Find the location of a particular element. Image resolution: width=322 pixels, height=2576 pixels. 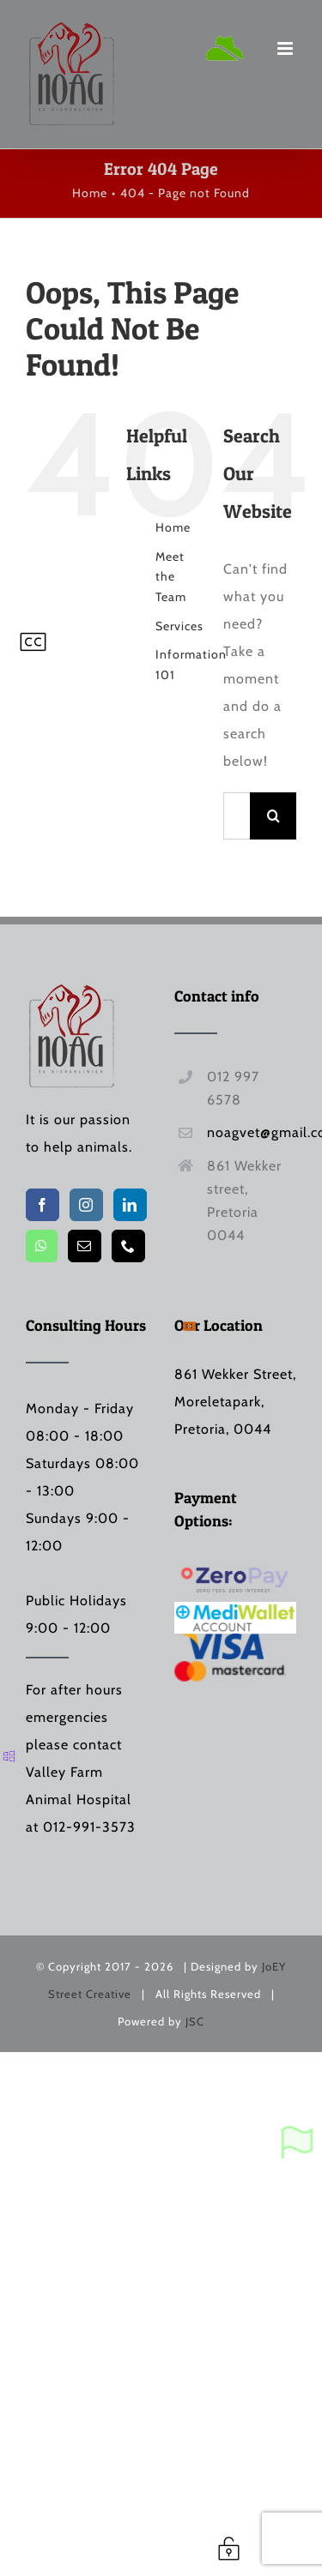

select western or cowboy theme is located at coordinates (224, 49).